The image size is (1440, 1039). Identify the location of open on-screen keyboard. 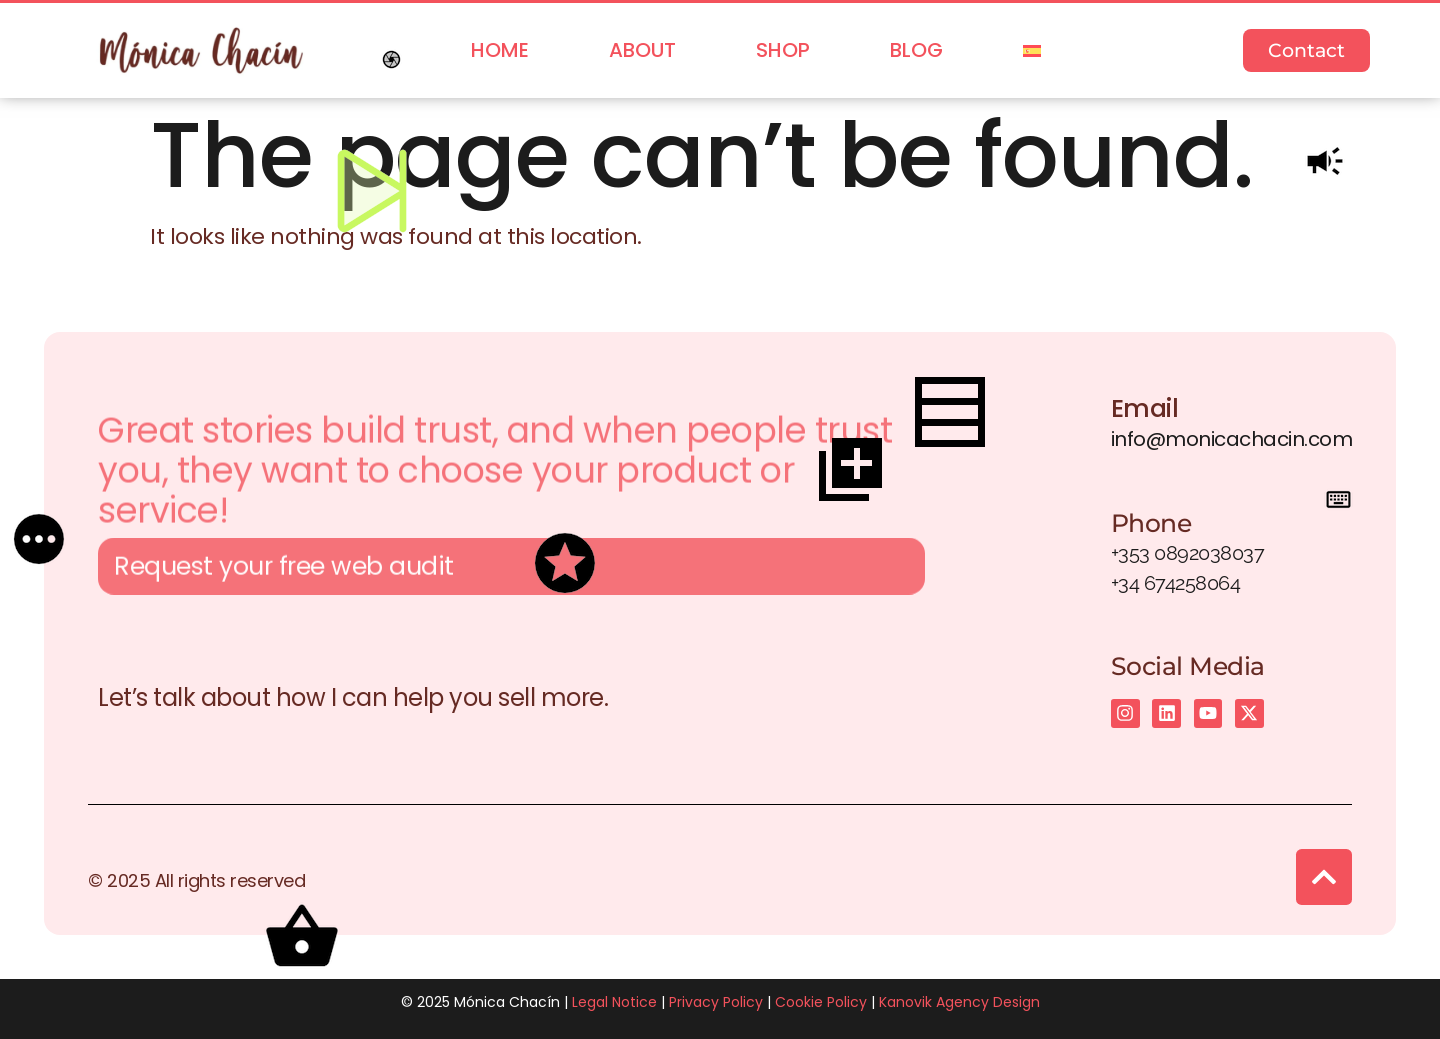
(1338, 499).